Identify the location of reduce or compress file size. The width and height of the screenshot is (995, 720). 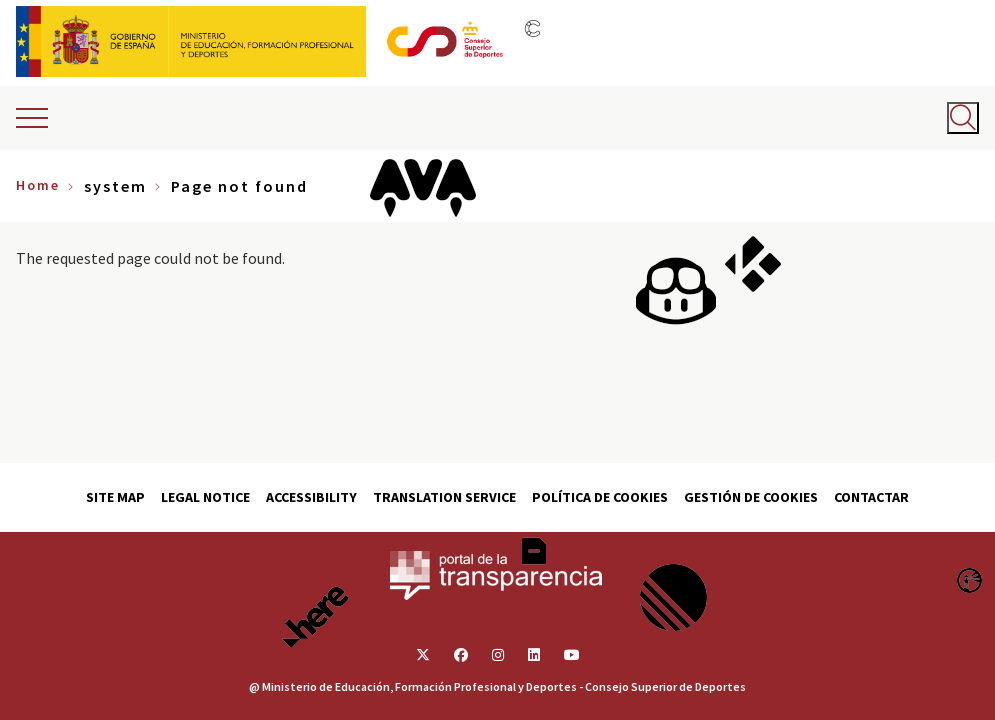
(534, 551).